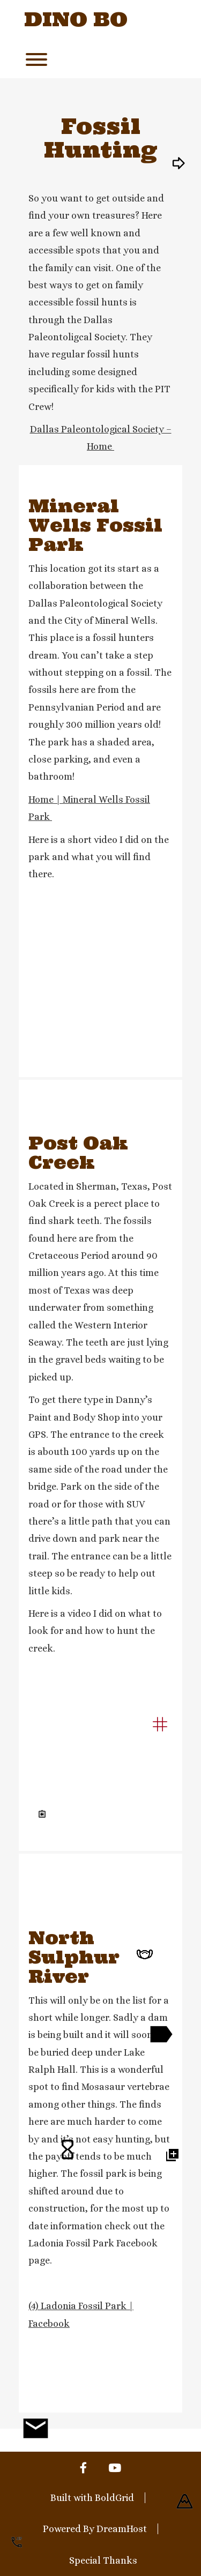  Describe the element at coordinates (68, 2149) in the screenshot. I see `indicates a process is waiting or pending` at that location.